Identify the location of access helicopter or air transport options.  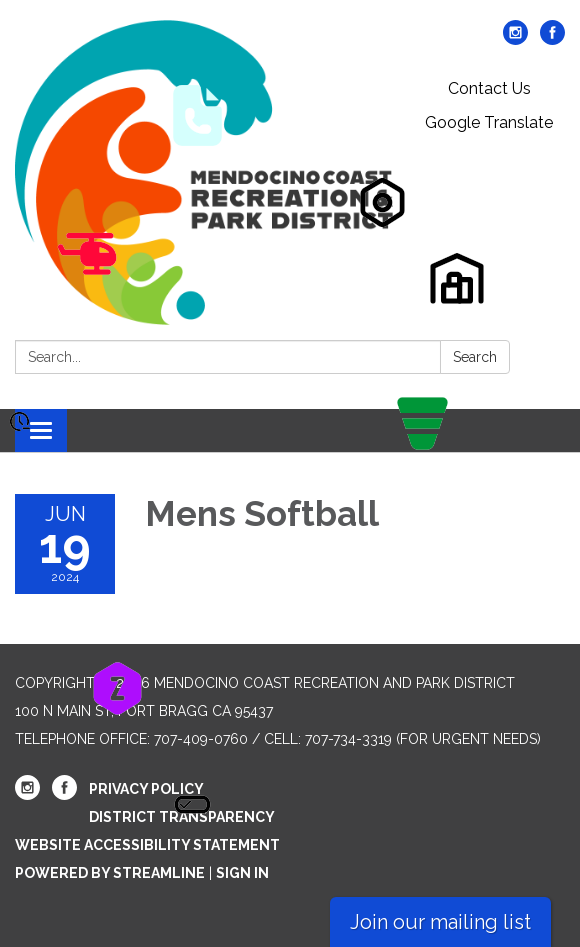
(88, 252).